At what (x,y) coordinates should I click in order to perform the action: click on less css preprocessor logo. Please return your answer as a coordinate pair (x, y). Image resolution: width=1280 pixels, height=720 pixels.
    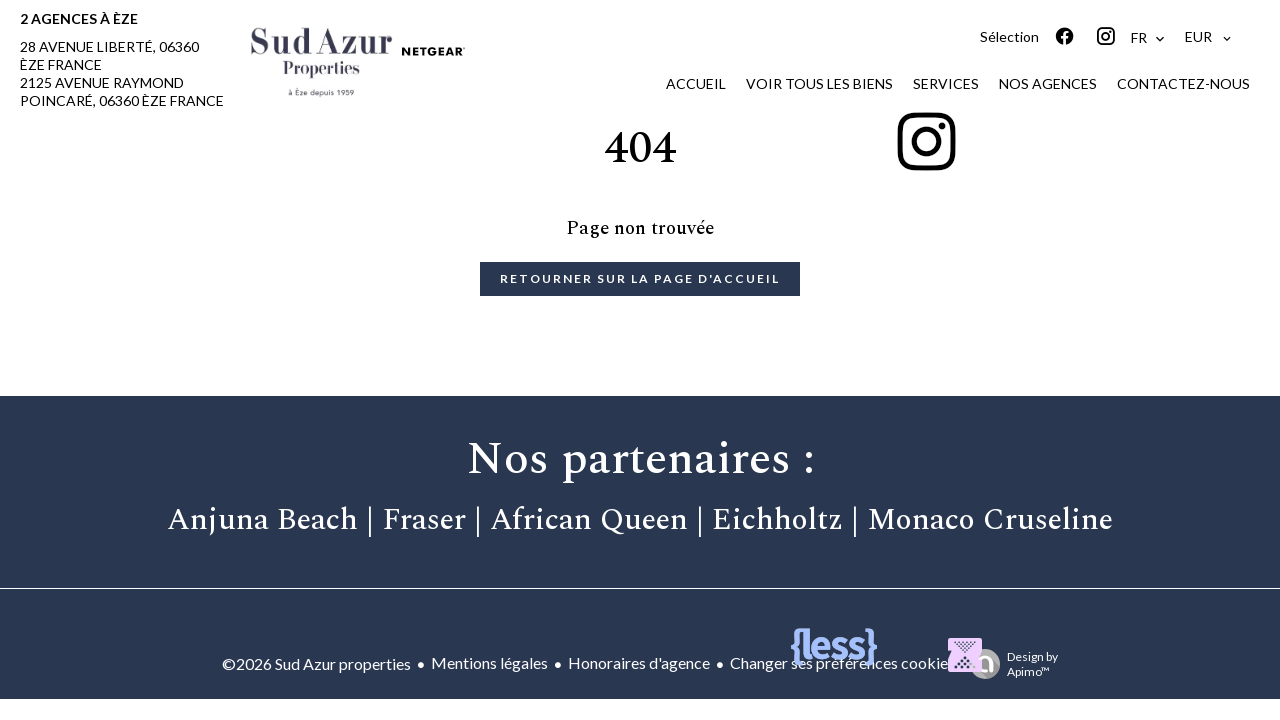
    Looking at the image, I should click on (834, 647).